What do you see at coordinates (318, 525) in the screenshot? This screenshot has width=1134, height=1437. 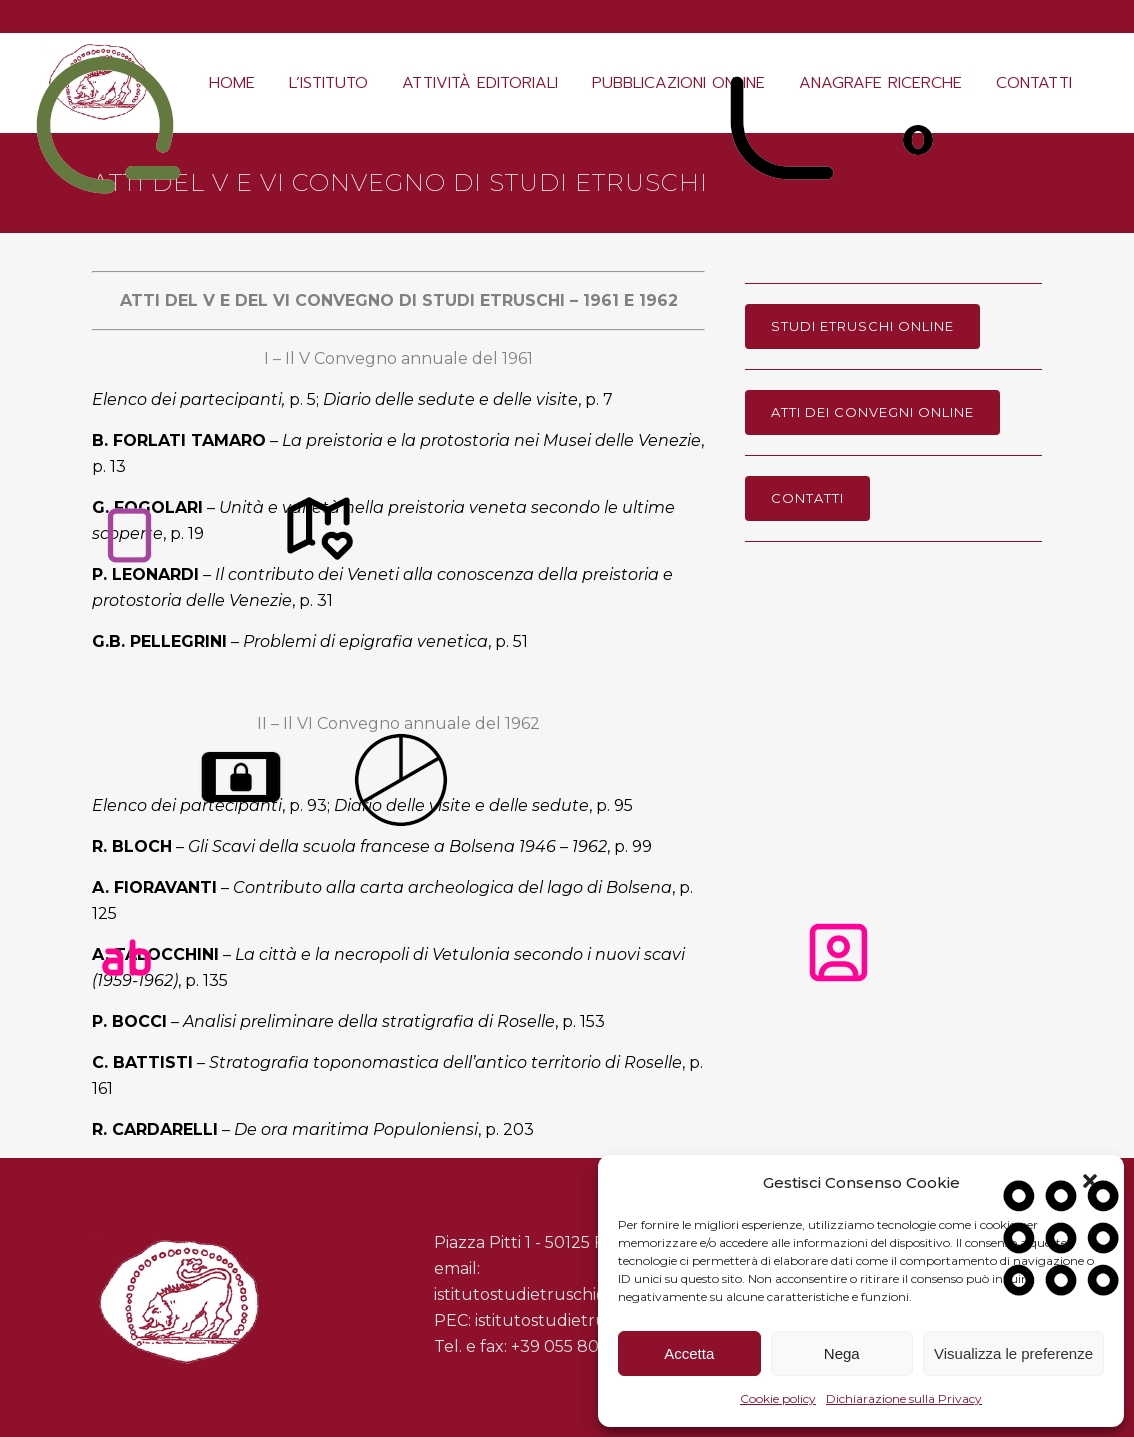 I see `view favorite locations on map` at bounding box center [318, 525].